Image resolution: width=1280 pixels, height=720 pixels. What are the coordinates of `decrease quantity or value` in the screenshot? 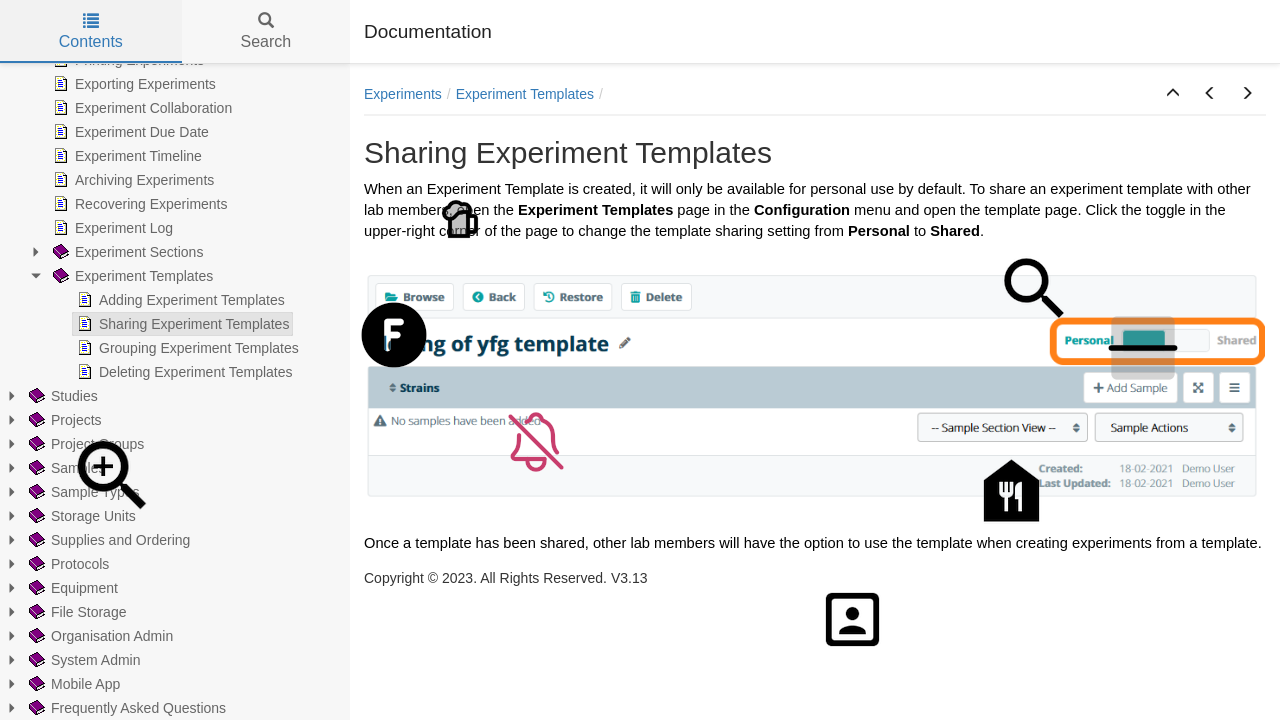 It's located at (1143, 348).